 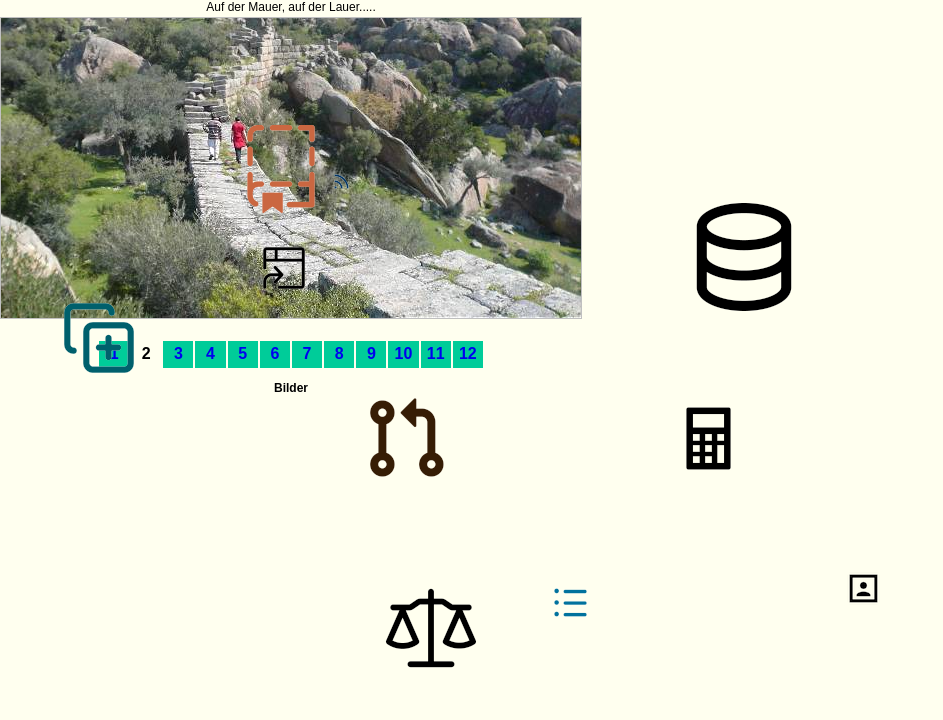 What do you see at coordinates (708, 438) in the screenshot?
I see `open the calculator app` at bounding box center [708, 438].